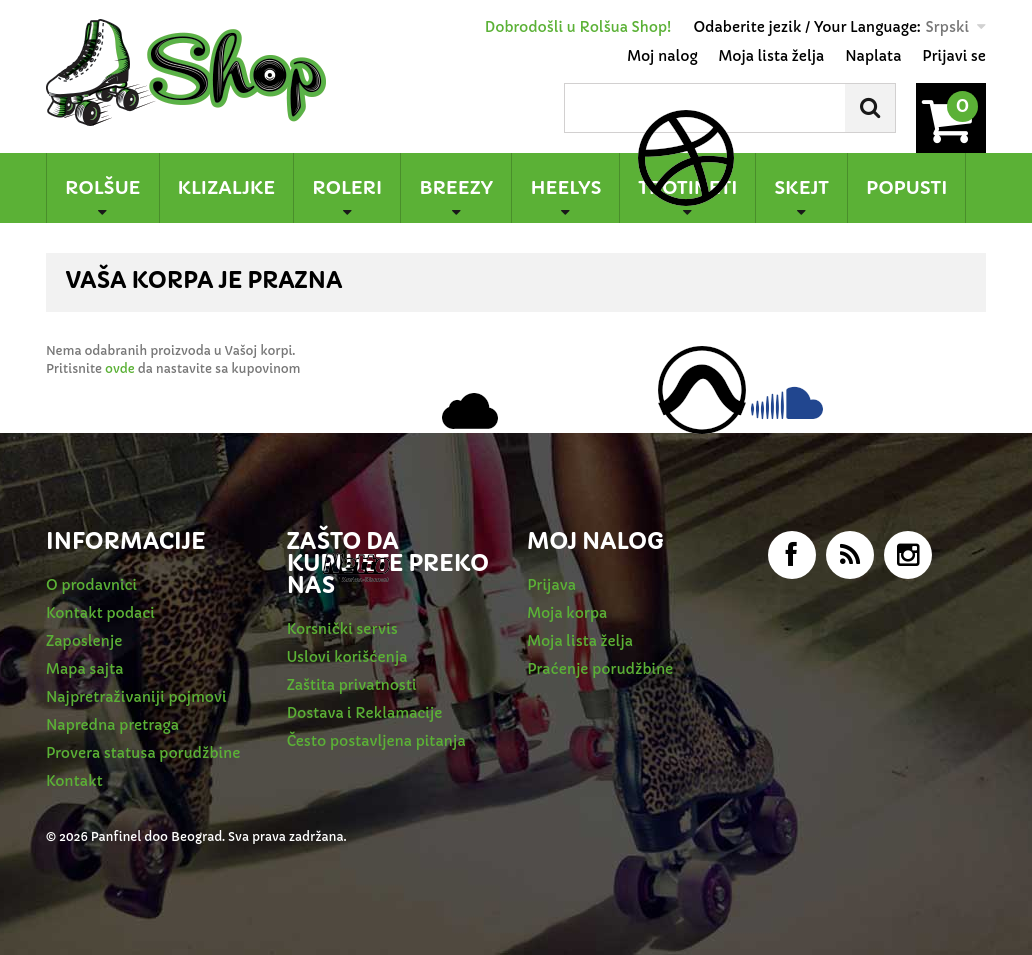  I want to click on open SoundCloud app, so click(787, 403).